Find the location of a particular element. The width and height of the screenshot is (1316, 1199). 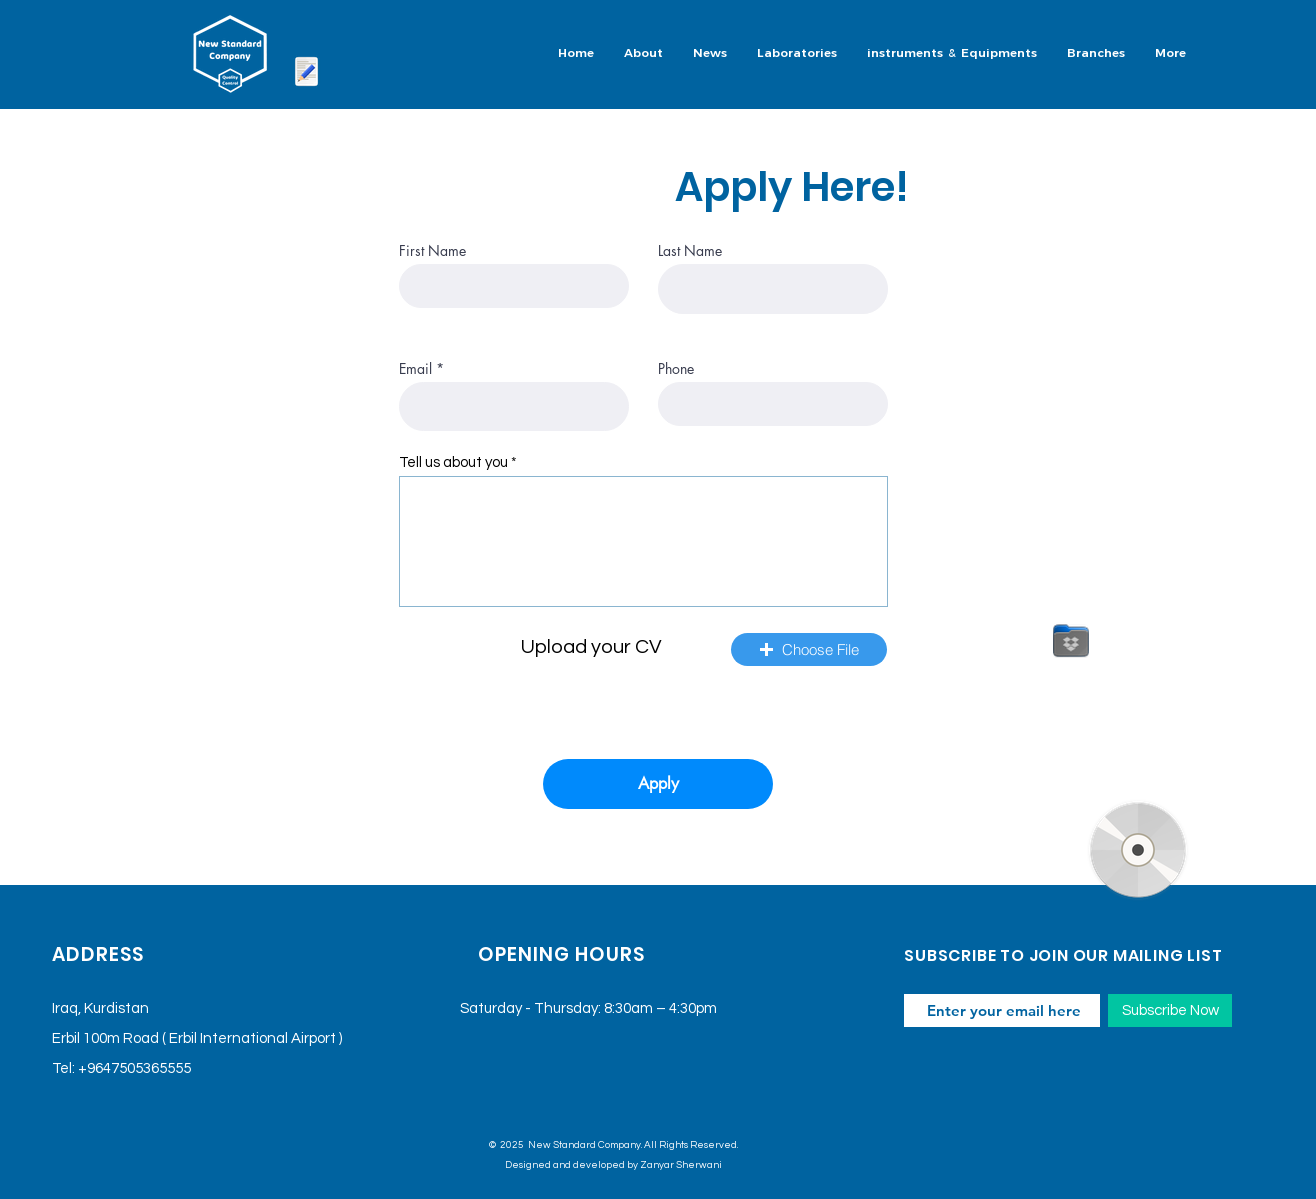

open text editor application is located at coordinates (306, 71).